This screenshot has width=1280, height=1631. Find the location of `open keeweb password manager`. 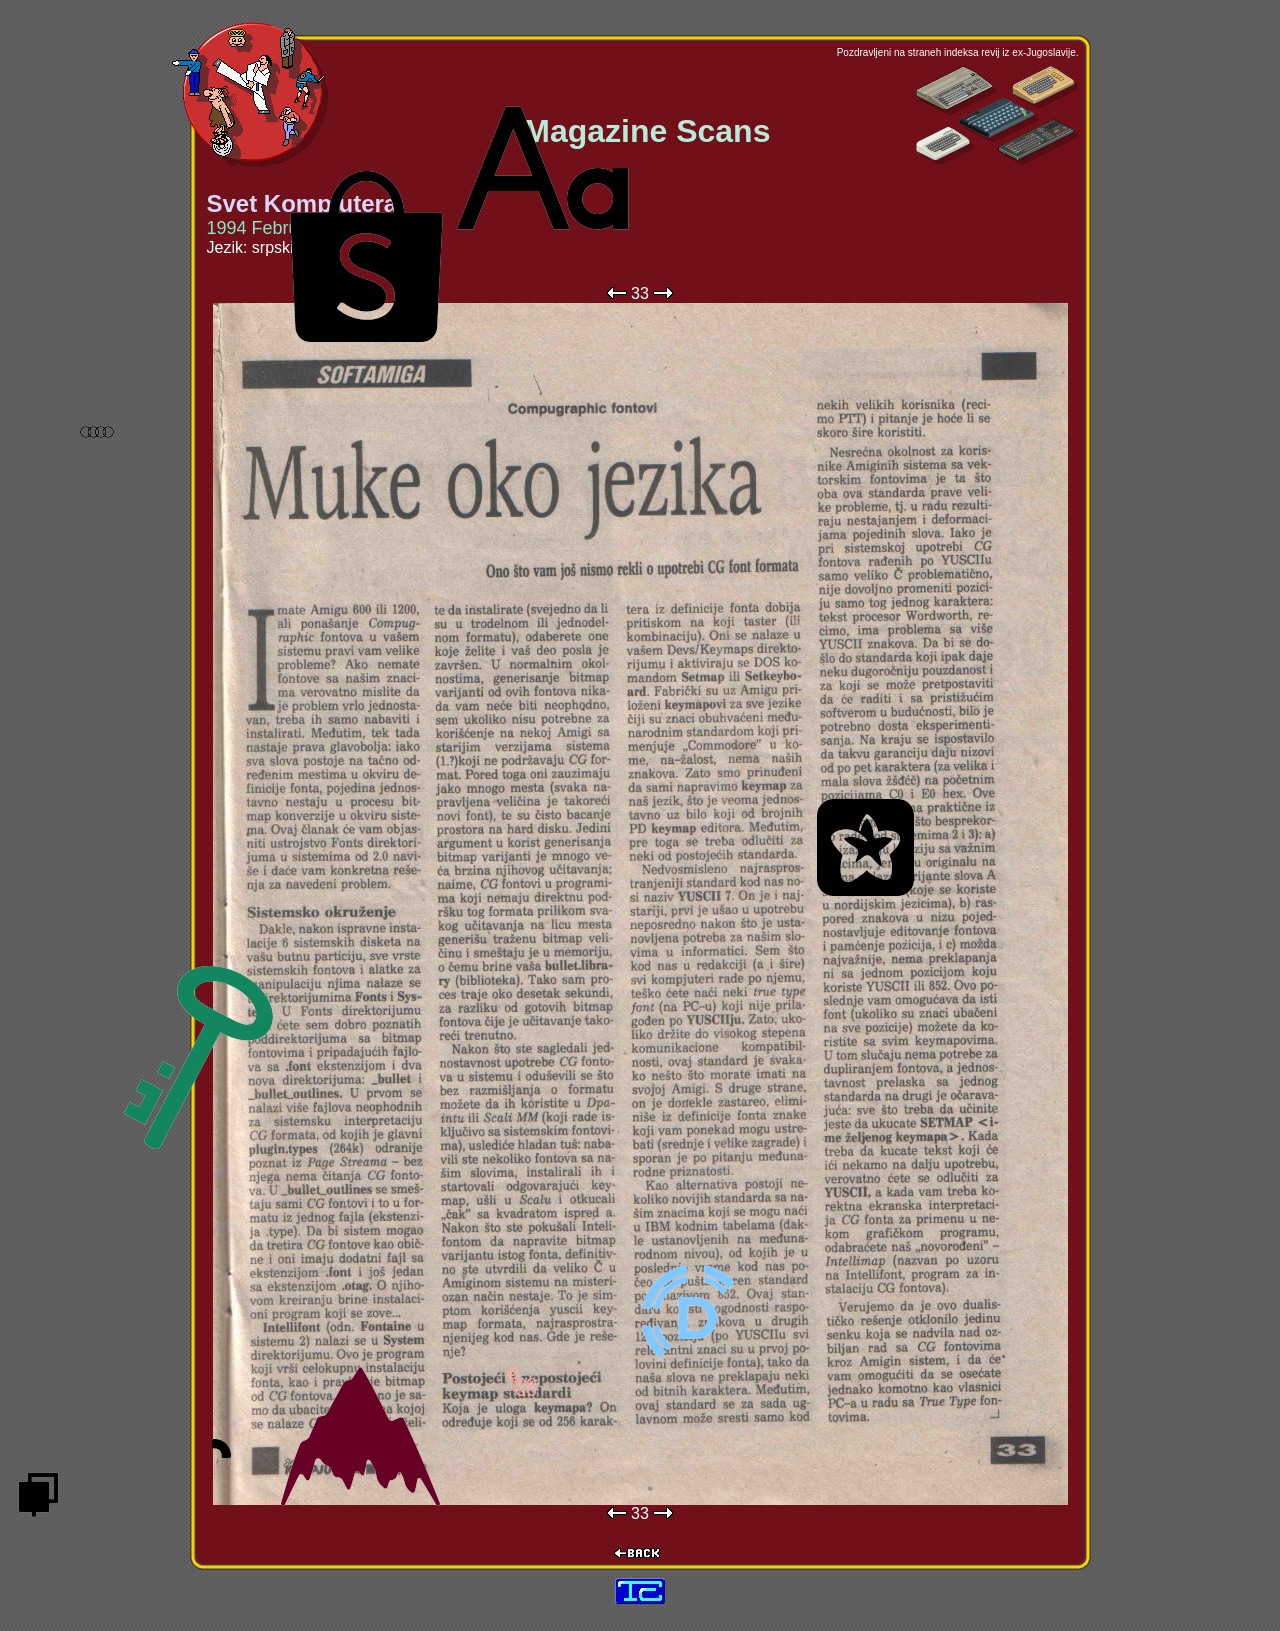

open keeweb password manager is located at coordinates (198, 1057).